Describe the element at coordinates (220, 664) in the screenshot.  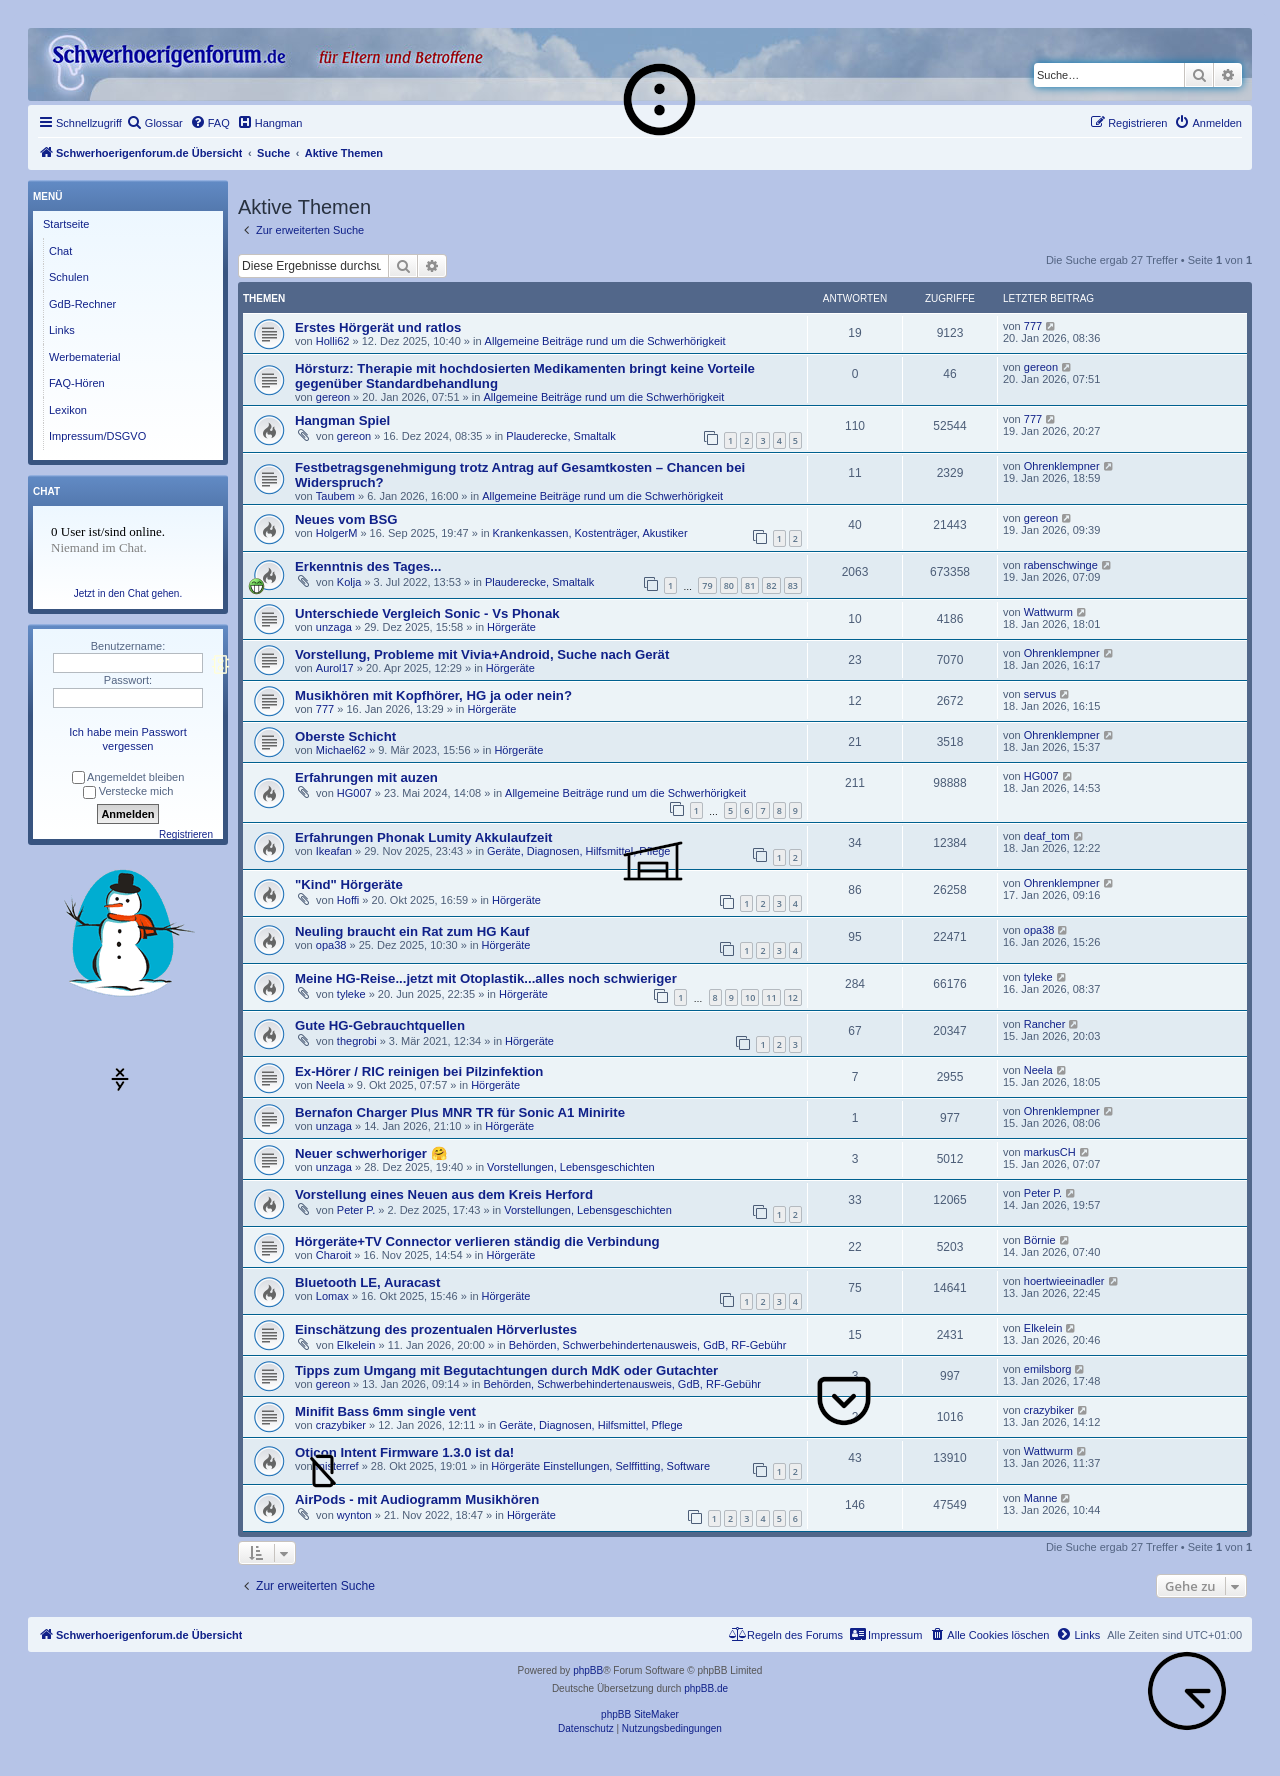
I see `view traffic conditions` at that location.